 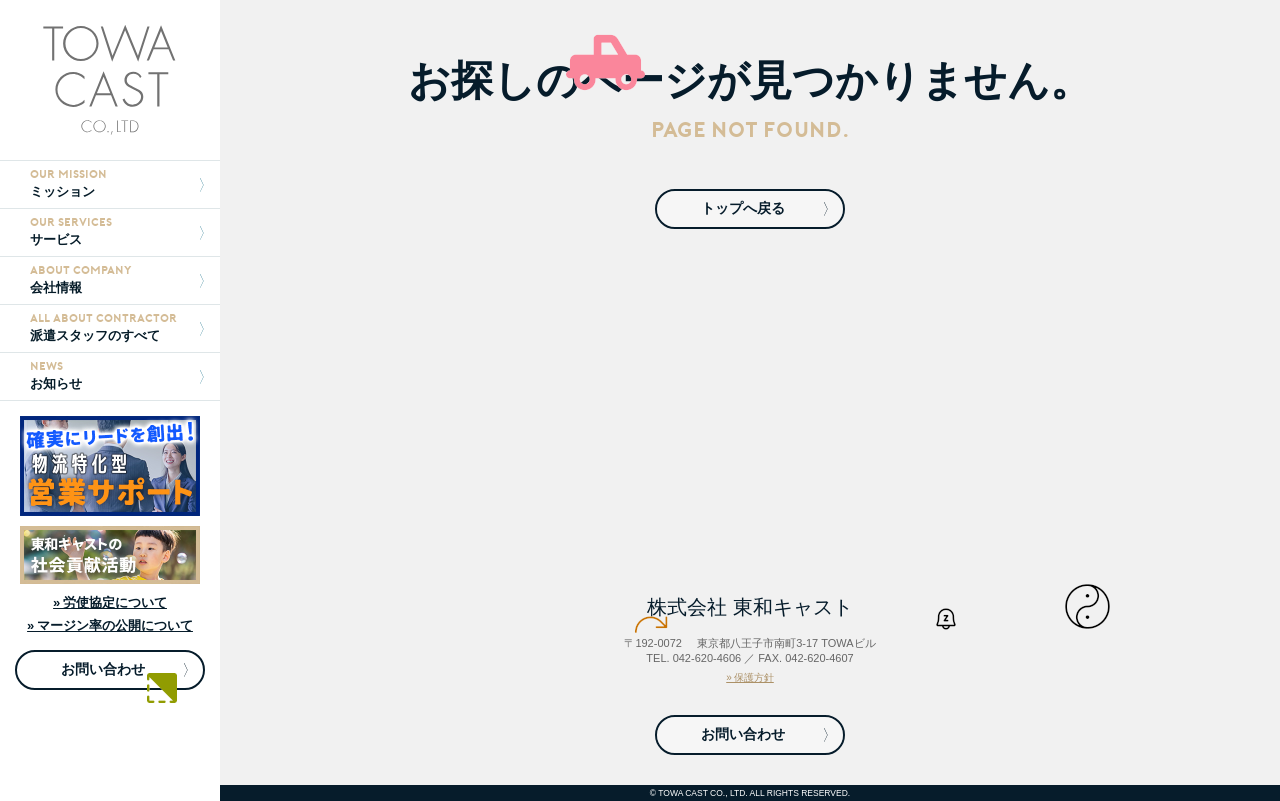 What do you see at coordinates (946, 619) in the screenshot?
I see `mute notifications or enable sleep mode` at bounding box center [946, 619].